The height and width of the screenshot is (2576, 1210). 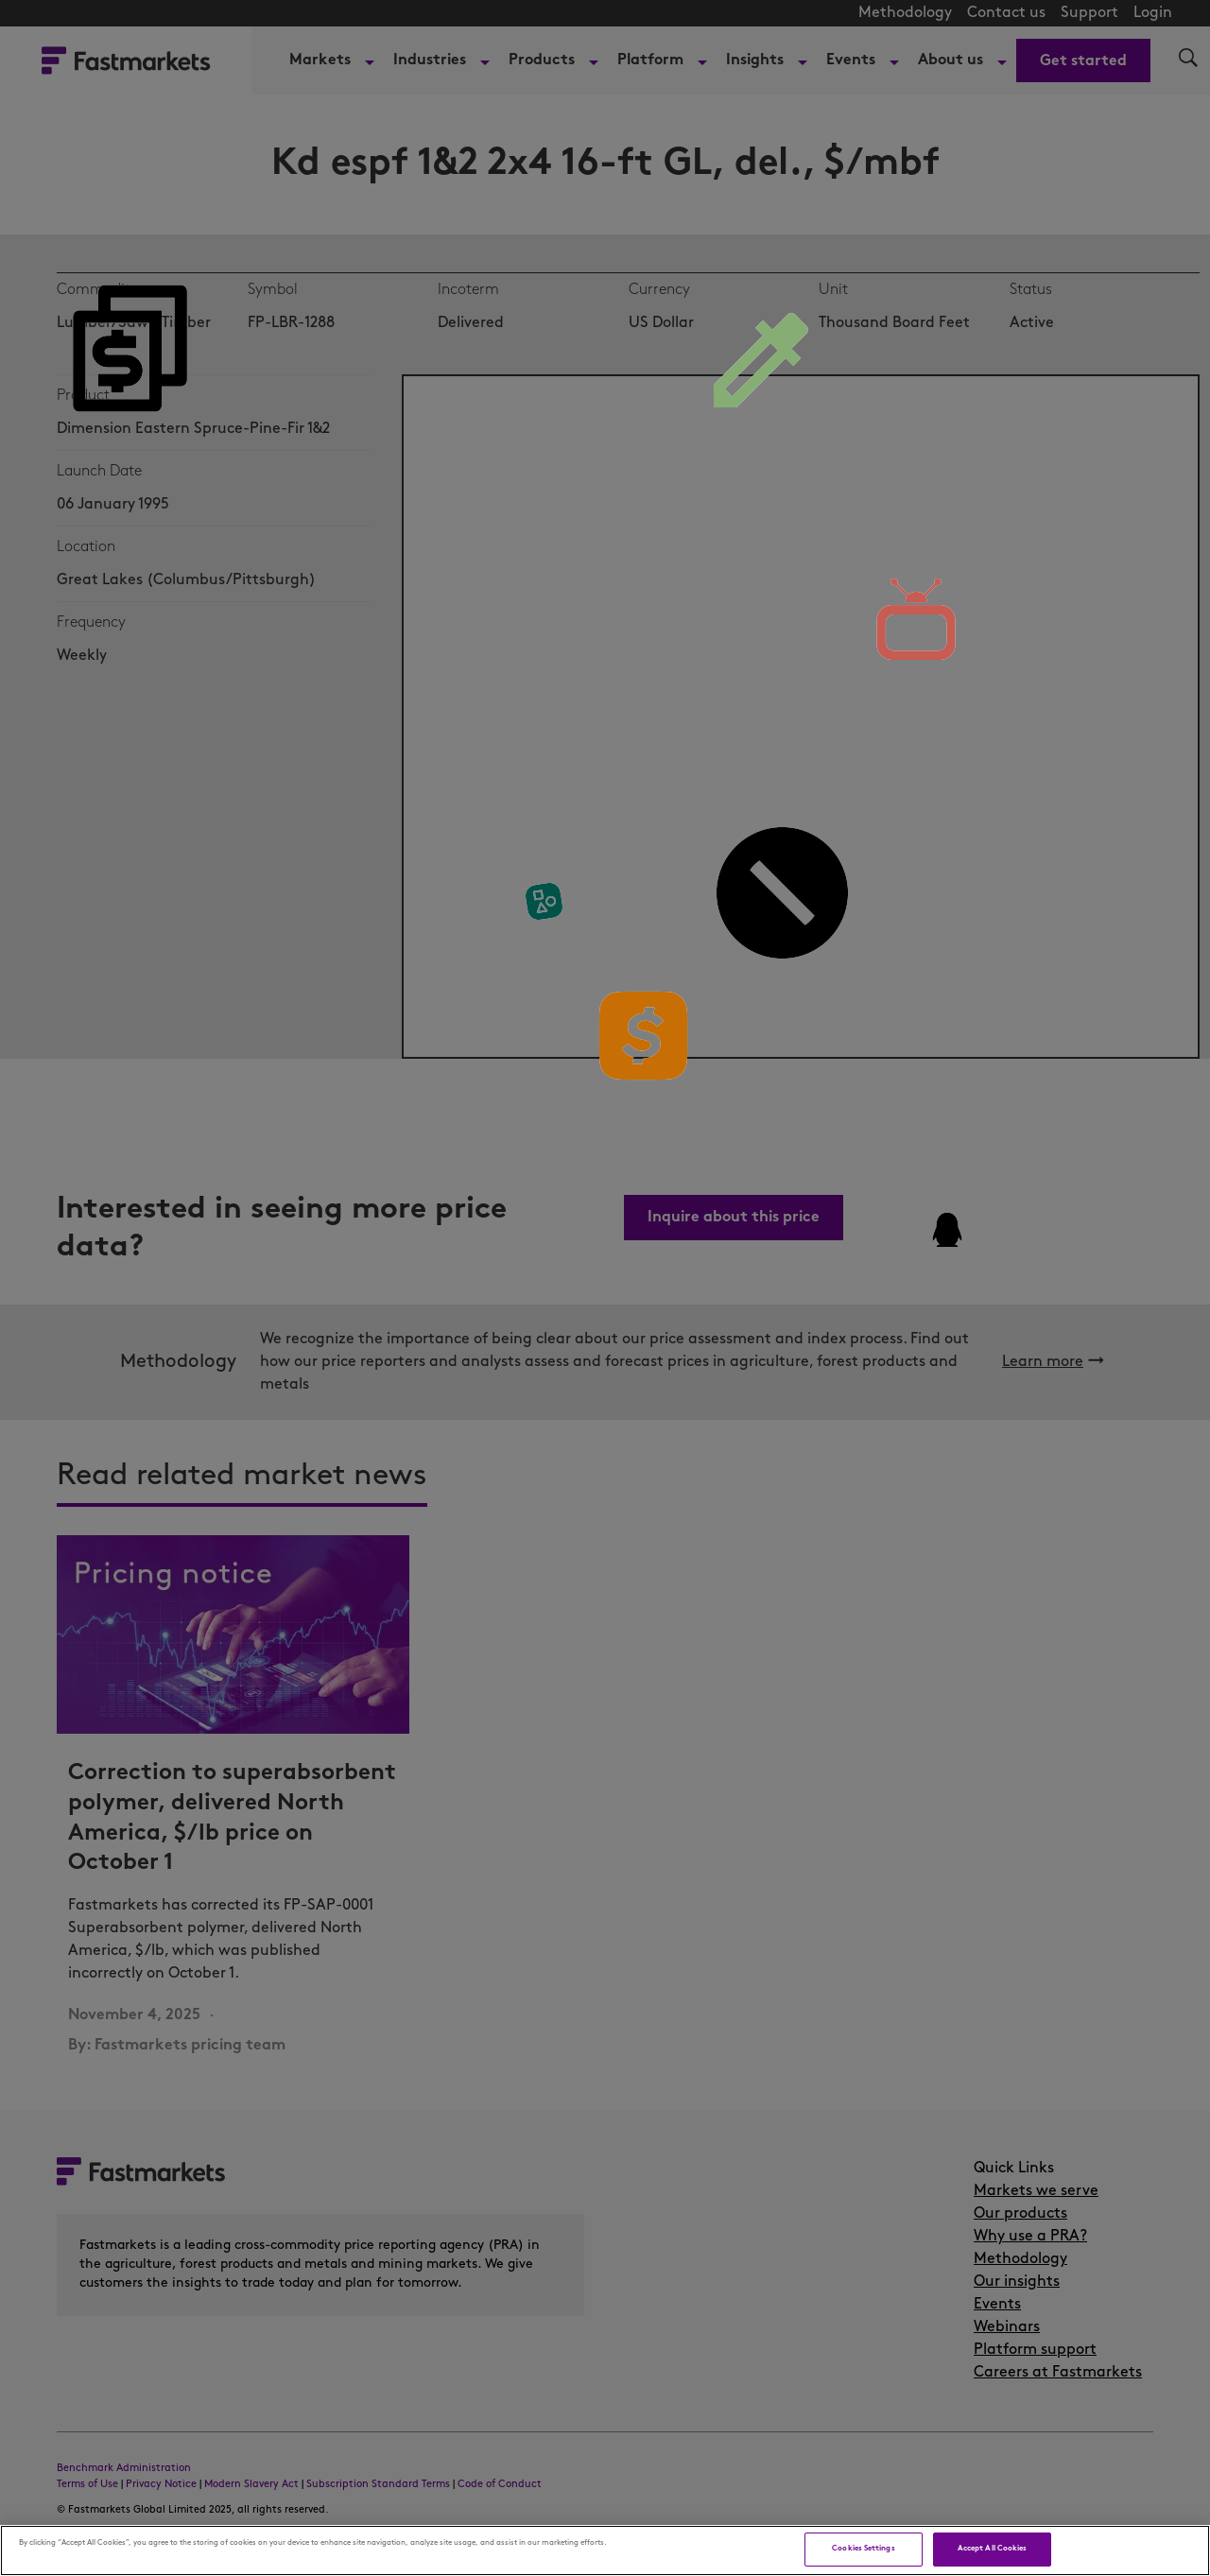 What do you see at coordinates (544, 901) in the screenshot?
I see `open apostrophe app` at bounding box center [544, 901].